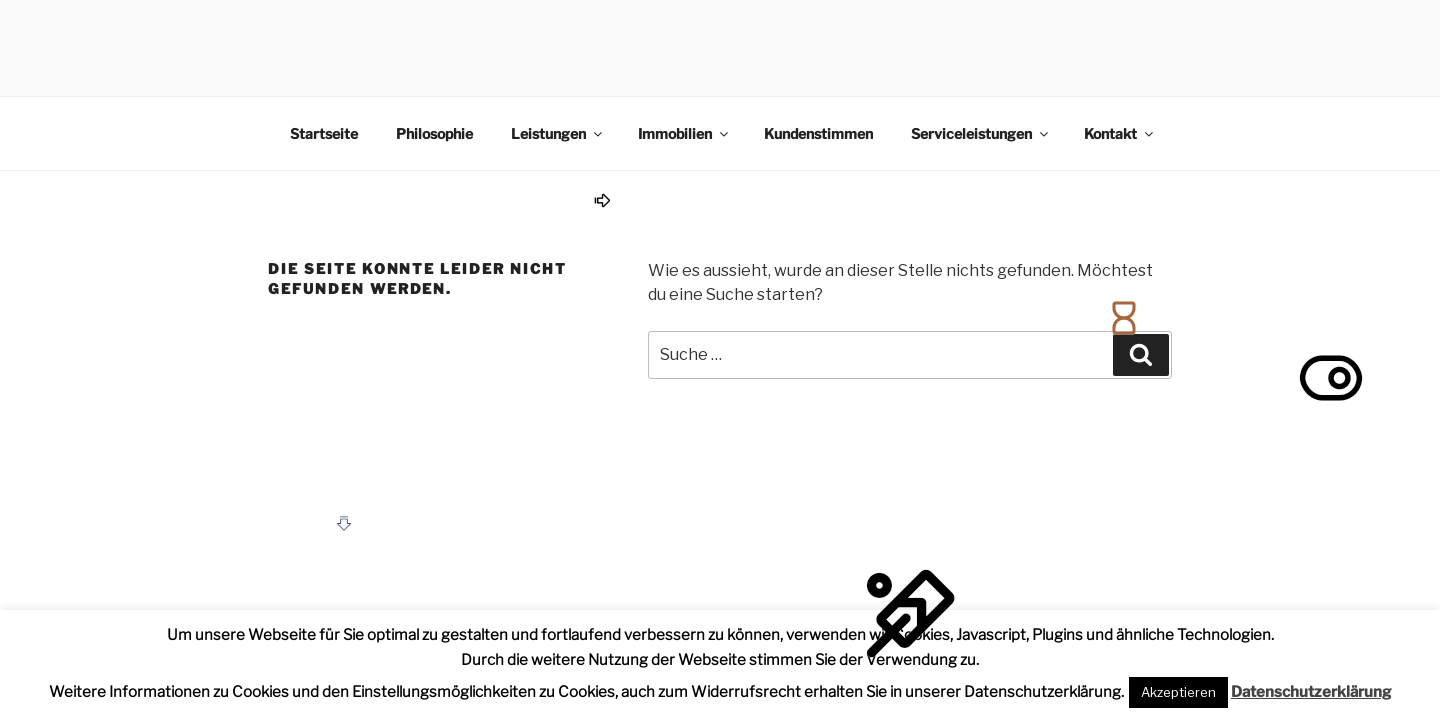  Describe the element at coordinates (1331, 378) in the screenshot. I see `toggle switch in the on/enabled position` at that location.